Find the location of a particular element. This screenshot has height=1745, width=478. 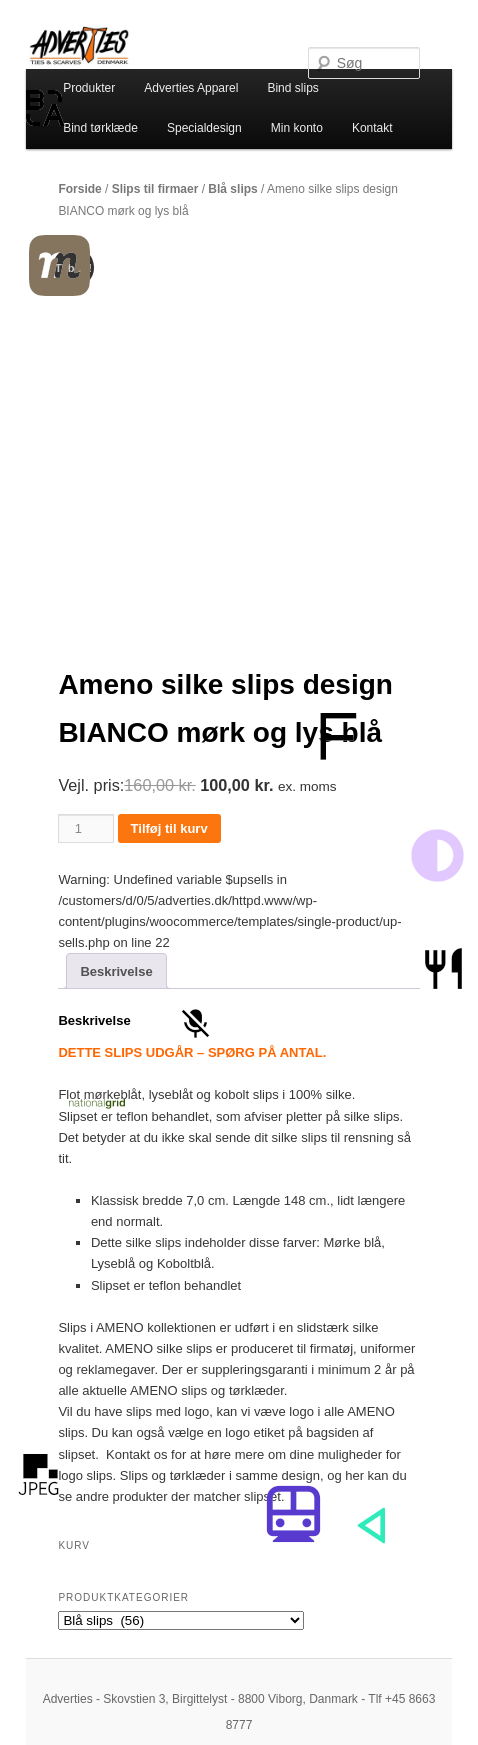

switch to monospace font is located at coordinates (337, 735).